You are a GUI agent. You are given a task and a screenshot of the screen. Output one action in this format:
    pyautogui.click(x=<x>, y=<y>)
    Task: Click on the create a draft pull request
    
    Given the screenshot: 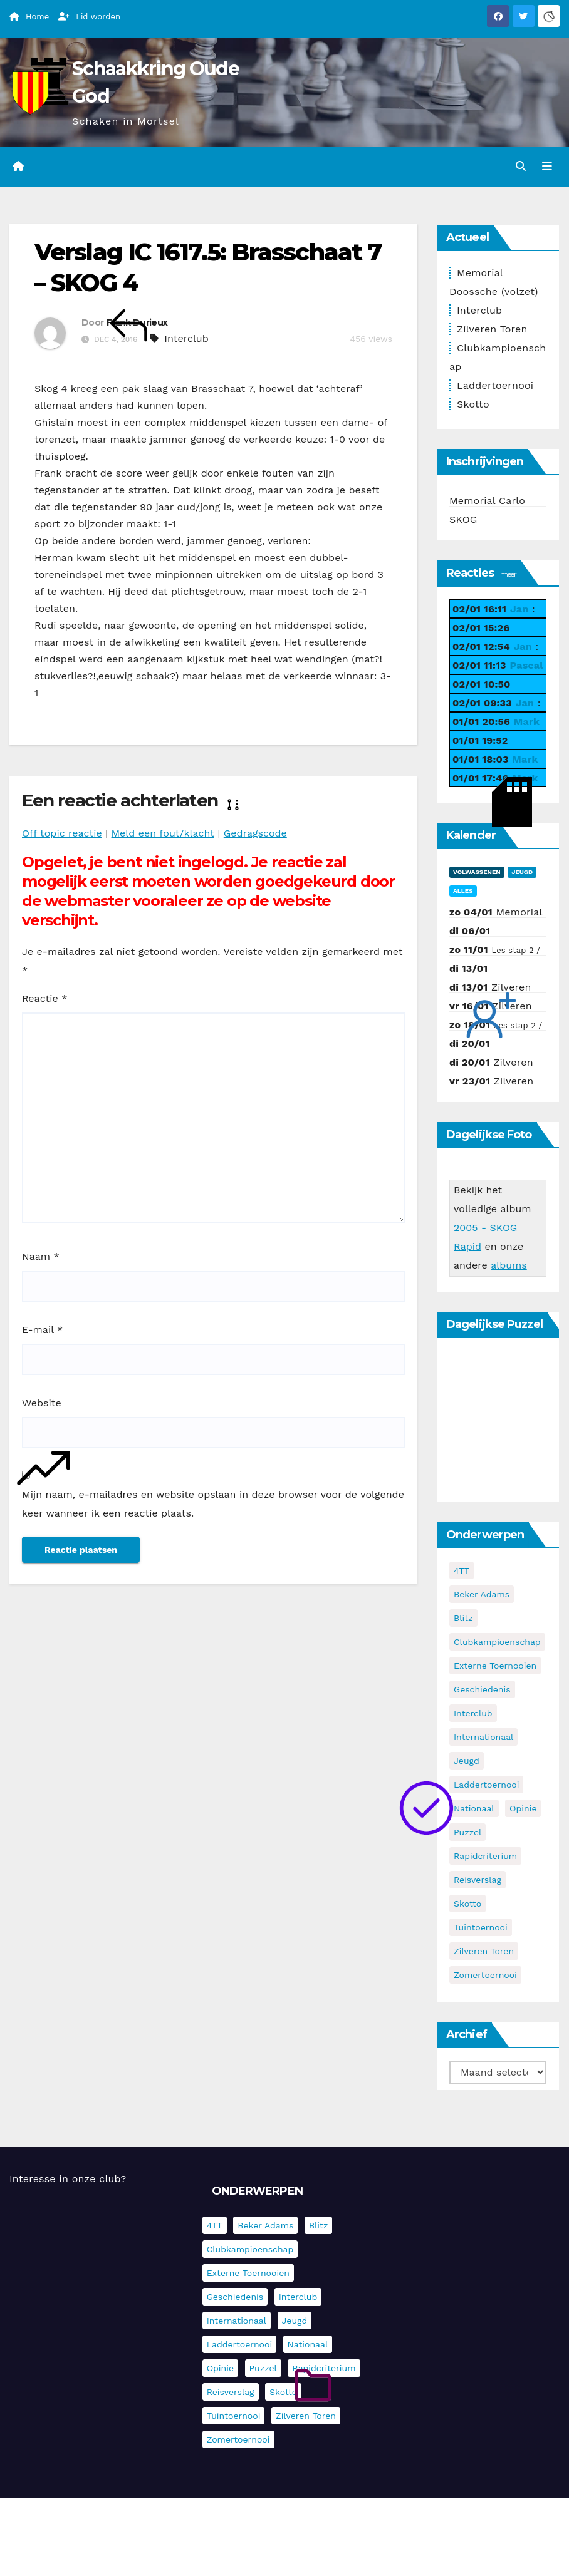 What is the action you would take?
    pyautogui.click(x=233, y=805)
    